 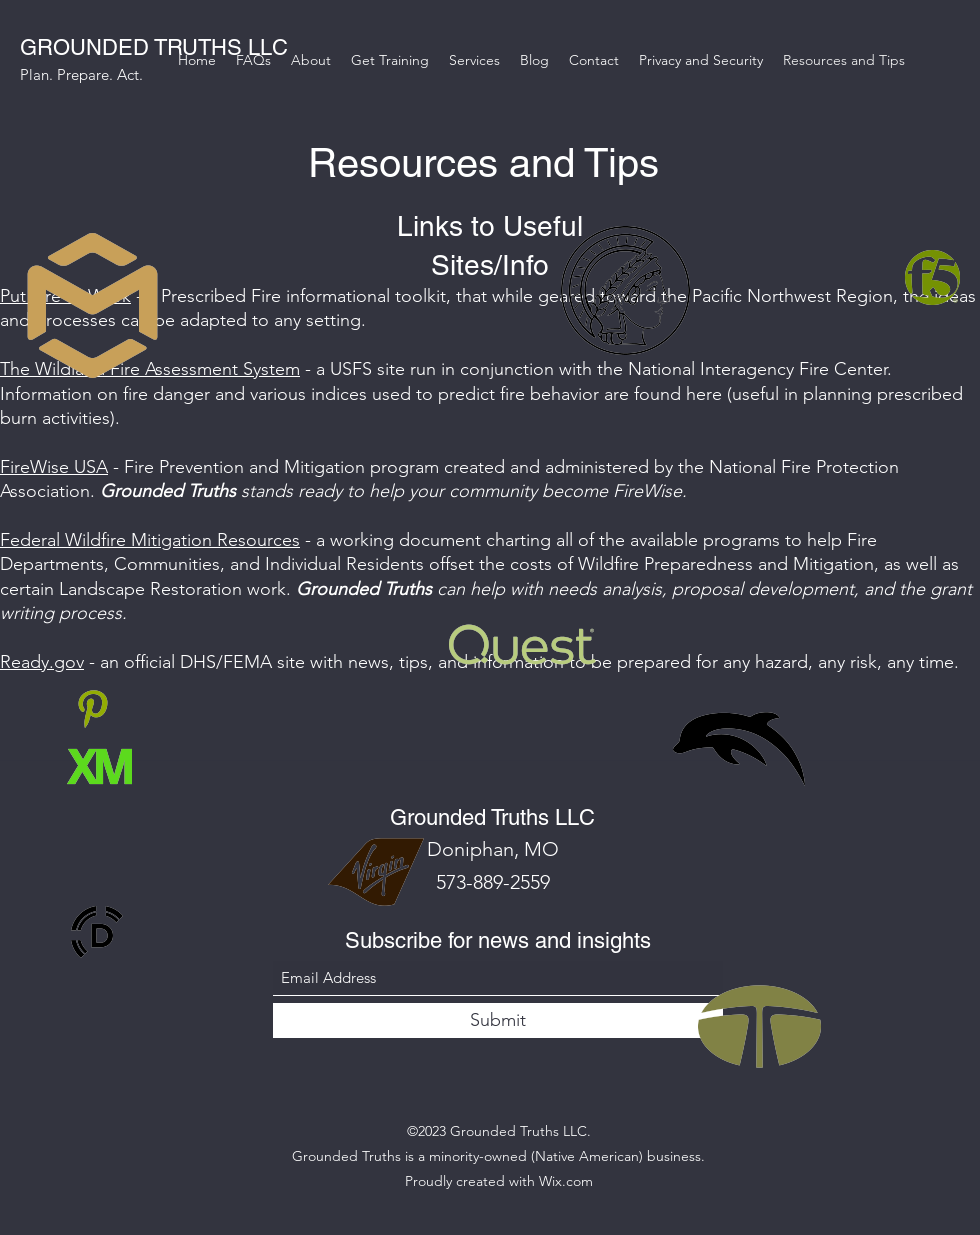 What do you see at coordinates (932, 277) in the screenshot?
I see `F5 Networks company logo` at bounding box center [932, 277].